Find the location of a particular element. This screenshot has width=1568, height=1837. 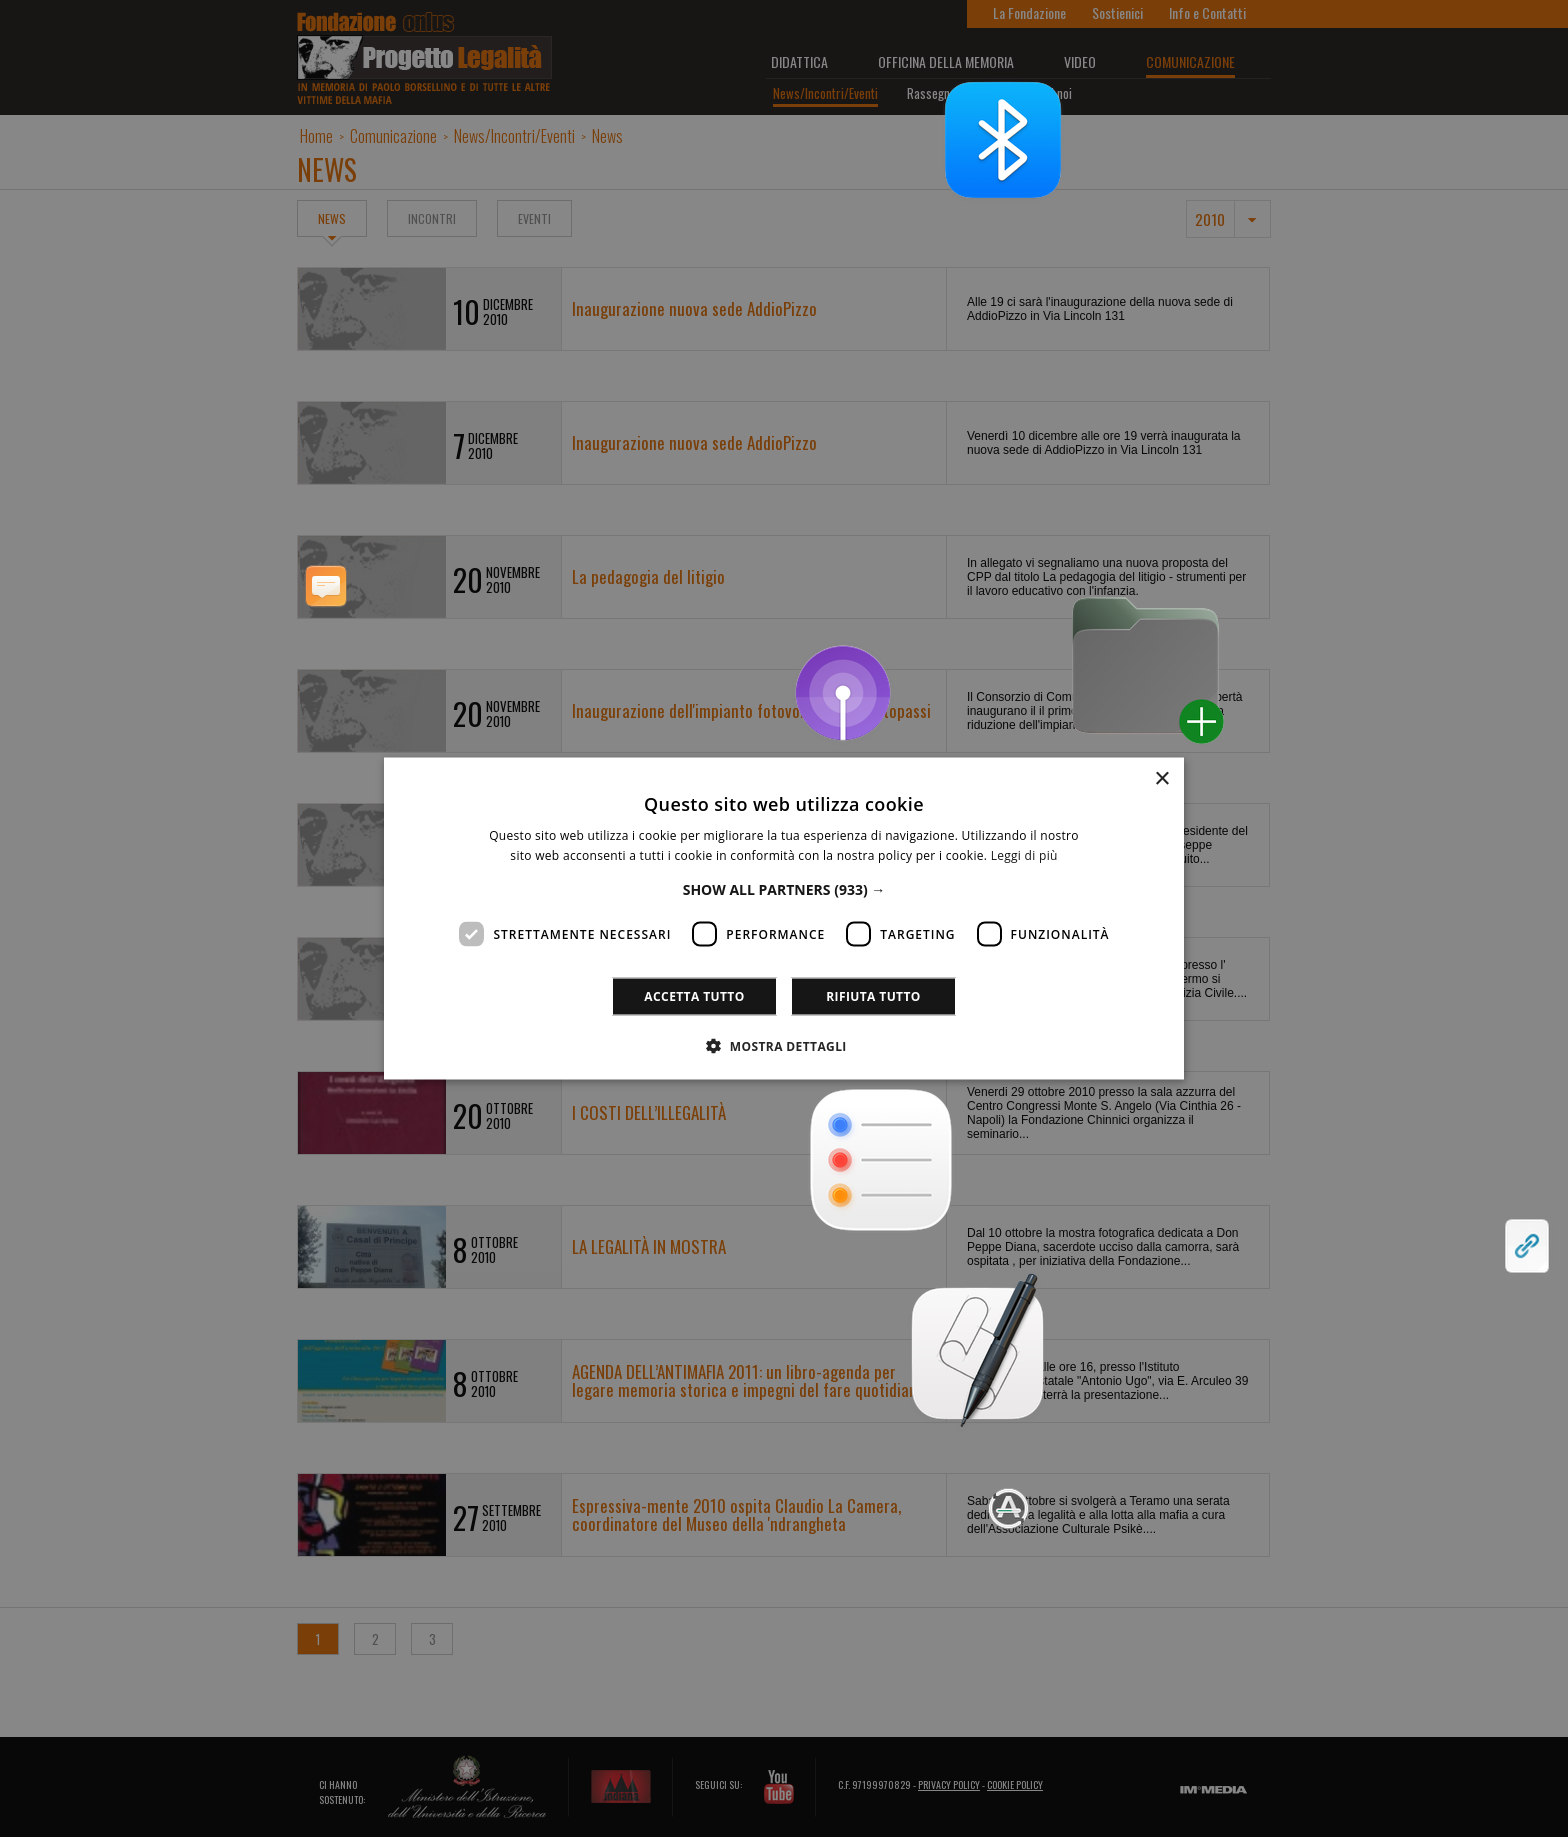

open the podcasts app is located at coordinates (843, 693).